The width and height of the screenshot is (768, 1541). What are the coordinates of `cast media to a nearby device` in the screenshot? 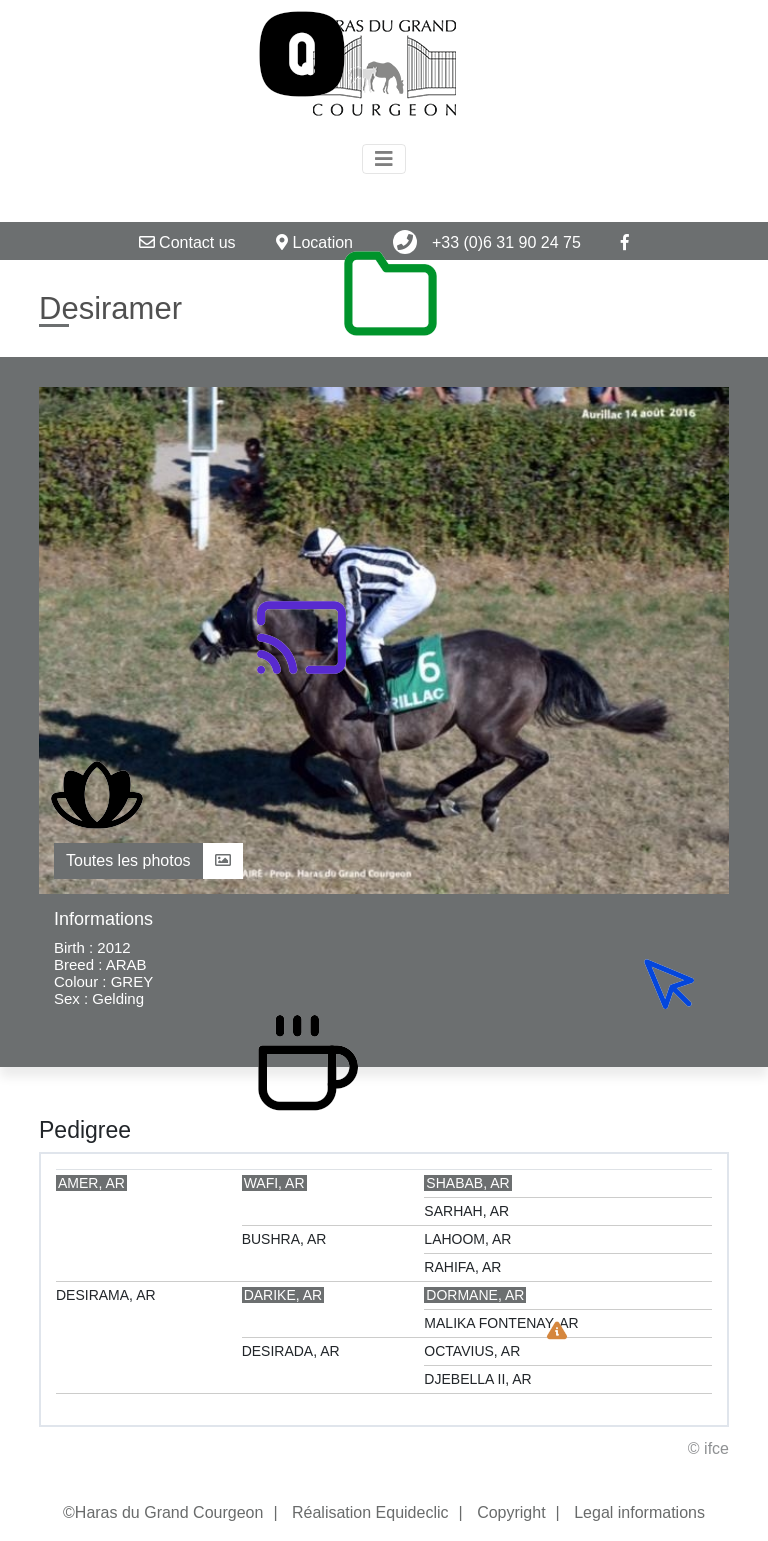 It's located at (301, 637).